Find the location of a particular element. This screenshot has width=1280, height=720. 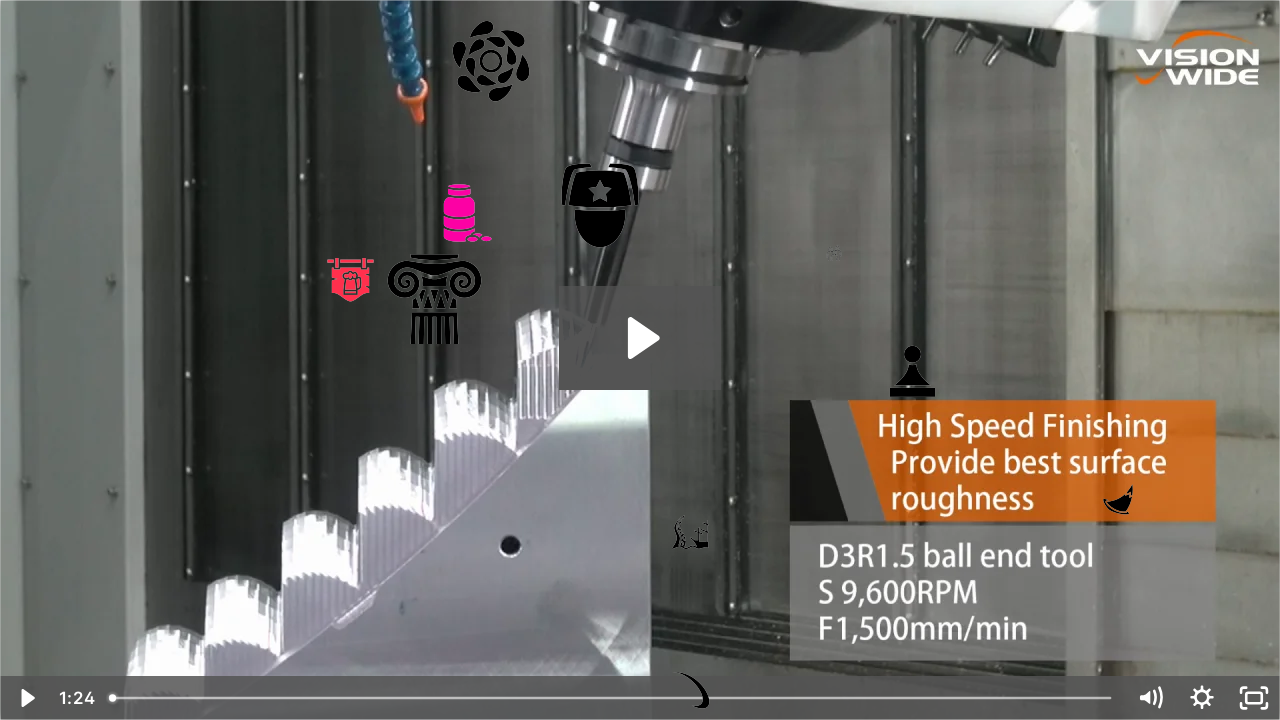

view medication or prescription details is located at coordinates (465, 213).